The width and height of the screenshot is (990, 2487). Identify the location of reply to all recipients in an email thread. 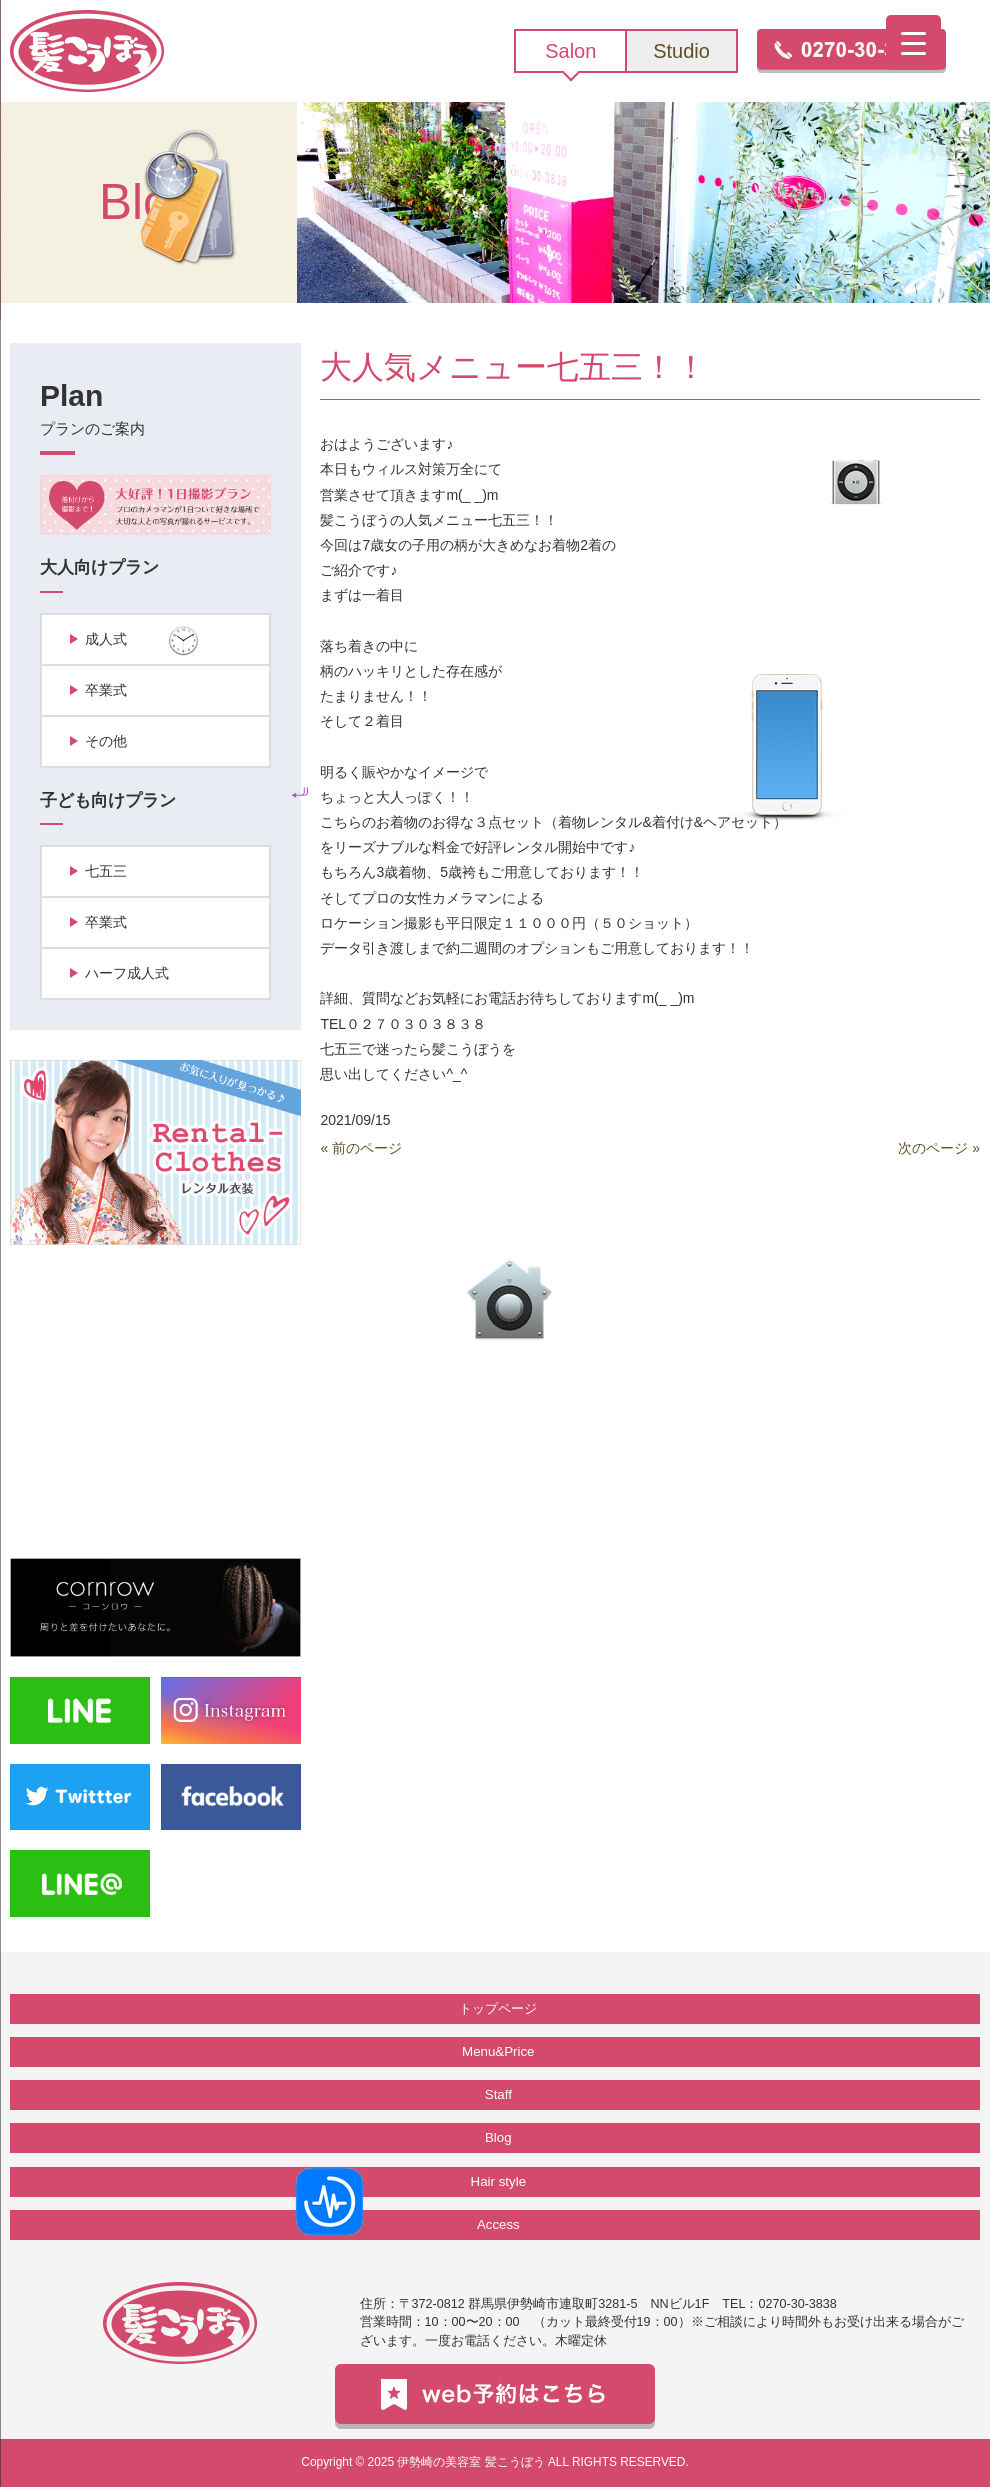
(299, 791).